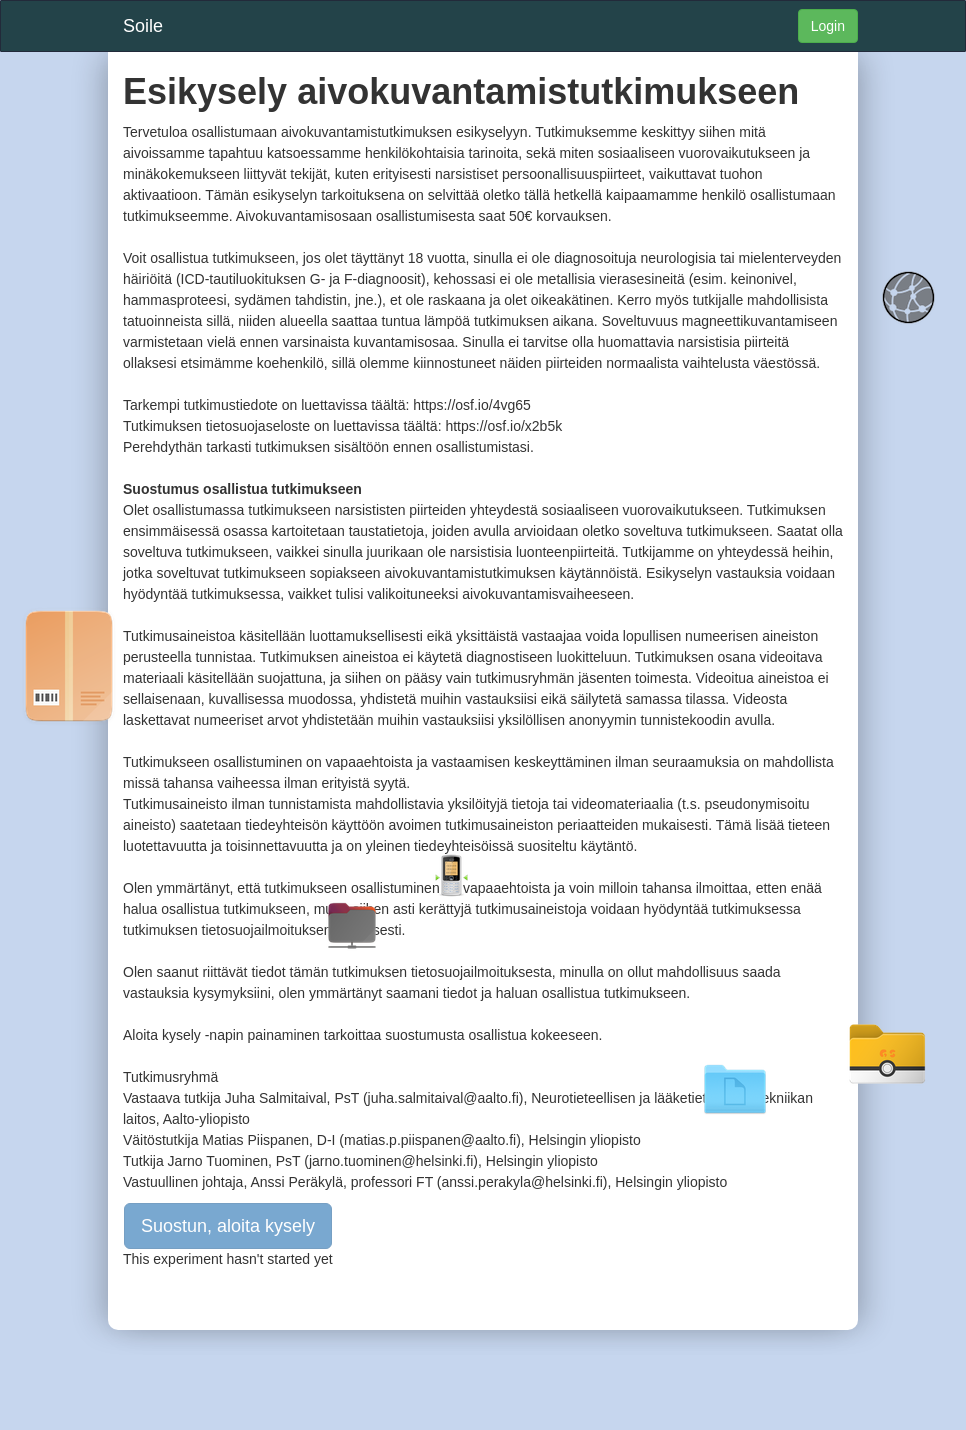 The height and width of the screenshot is (1430, 966). Describe the element at coordinates (735, 1089) in the screenshot. I see `open your documents folder` at that location.